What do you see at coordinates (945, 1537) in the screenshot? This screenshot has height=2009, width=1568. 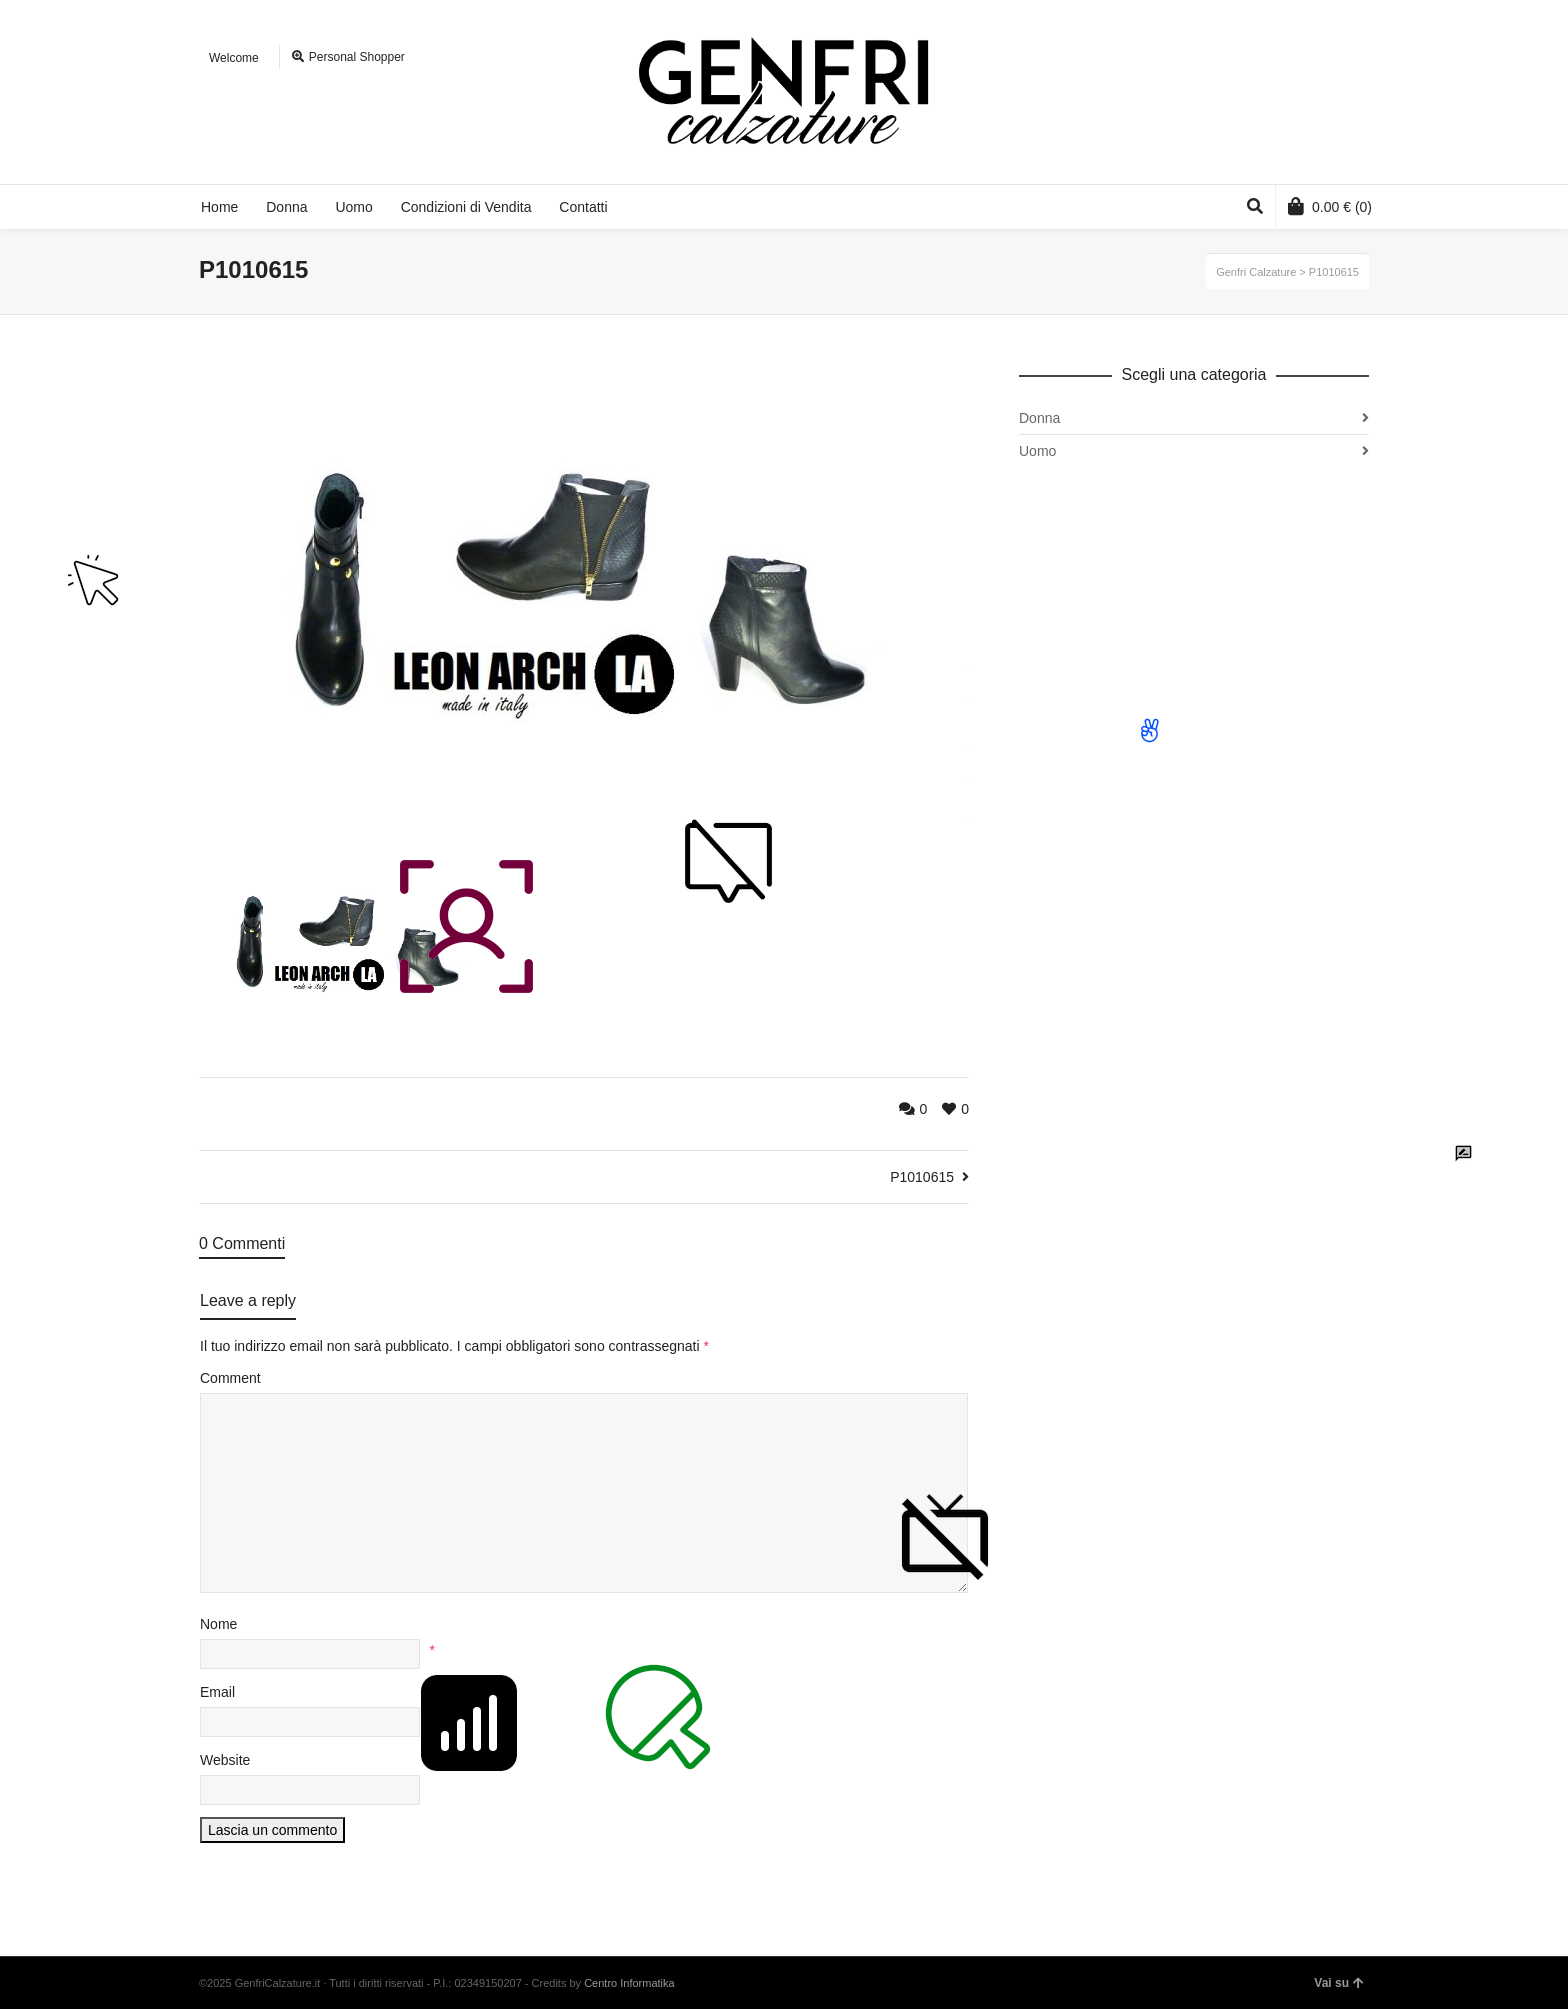 I see `tv or display is currently off or disabled` at bounding box center [945, 1537].